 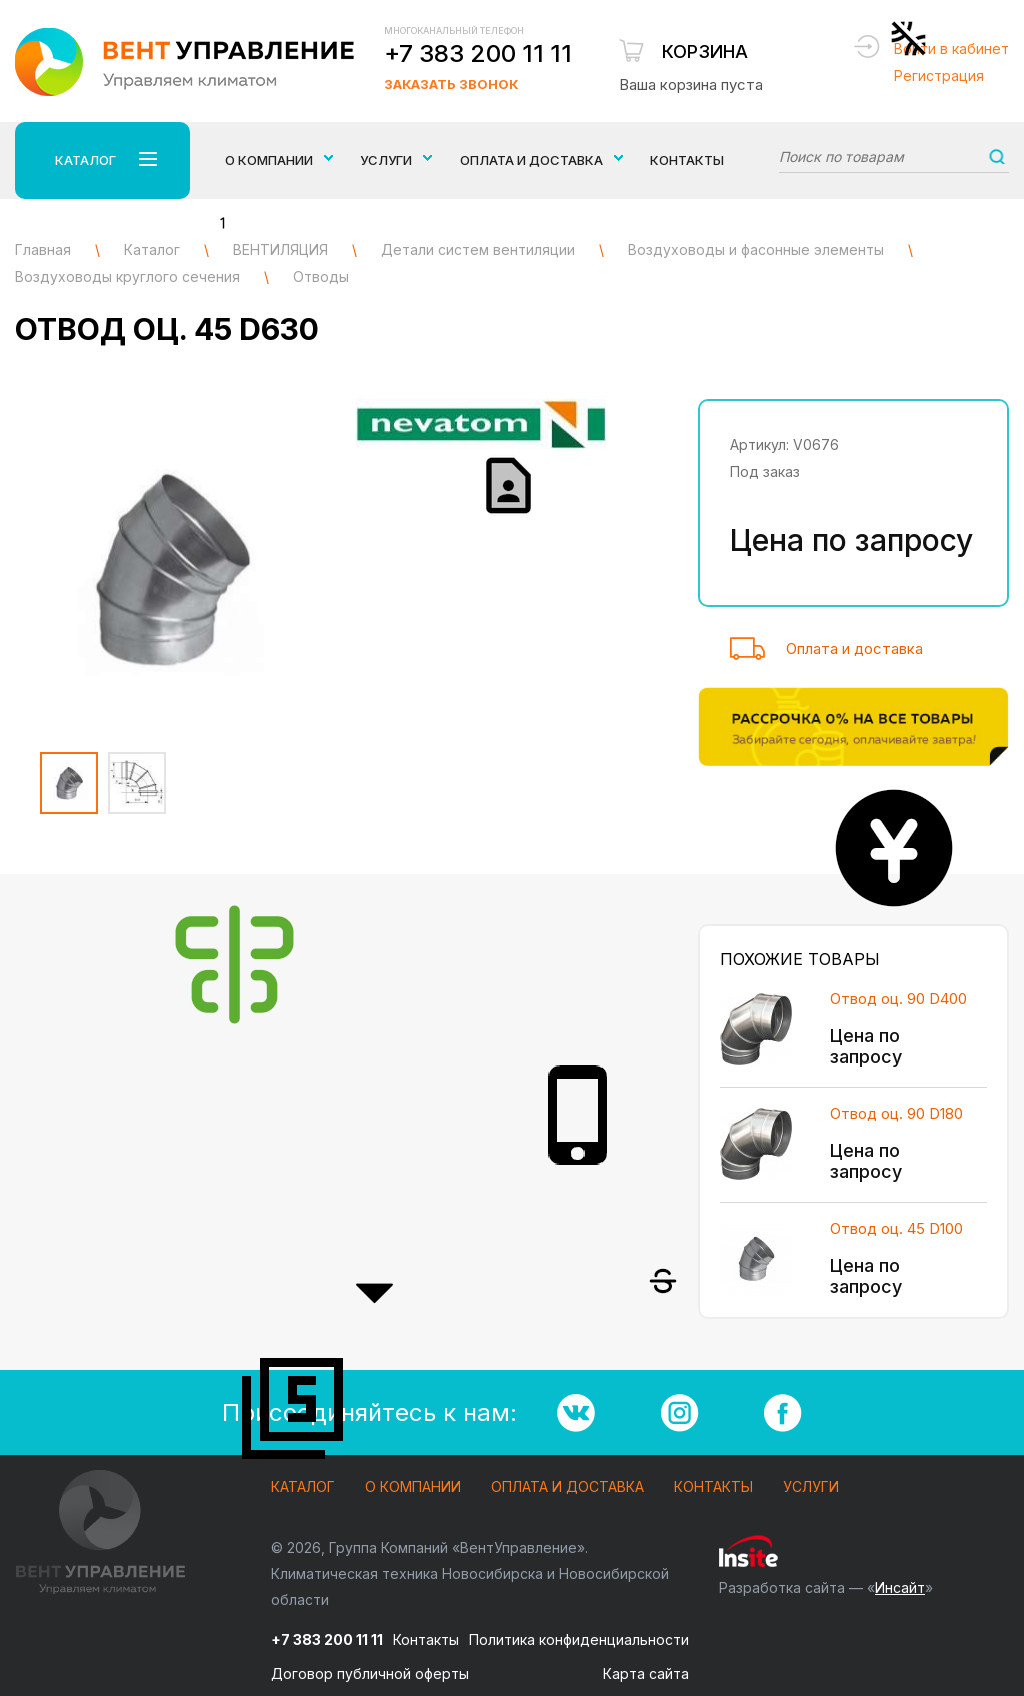 What do you see at coordinates (908, 38) in the screenshot?
I see `disable light leak effects on photos` at bounding box center [908, 38].